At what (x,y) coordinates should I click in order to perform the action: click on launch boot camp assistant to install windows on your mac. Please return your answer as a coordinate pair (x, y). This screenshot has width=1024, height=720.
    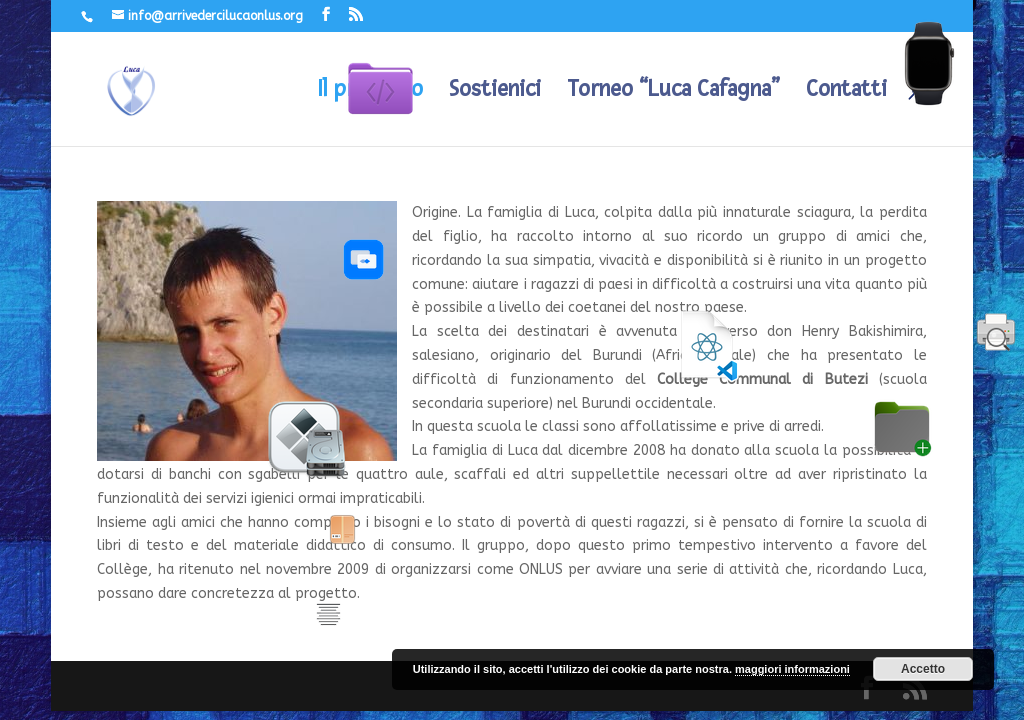
    Looking at the image, I should click on (304, 437).